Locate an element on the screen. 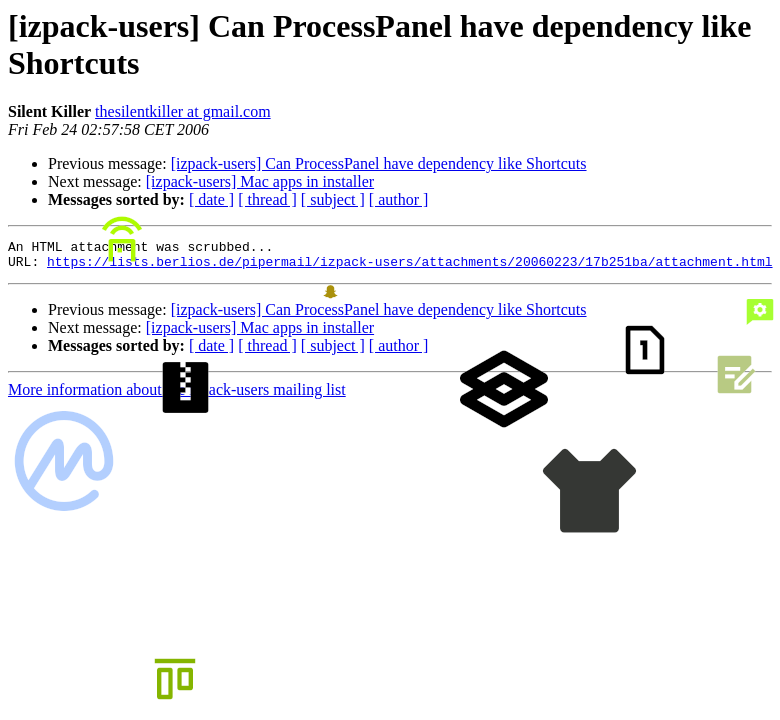  compressed or zipped file is located at coordinates (185, 387).